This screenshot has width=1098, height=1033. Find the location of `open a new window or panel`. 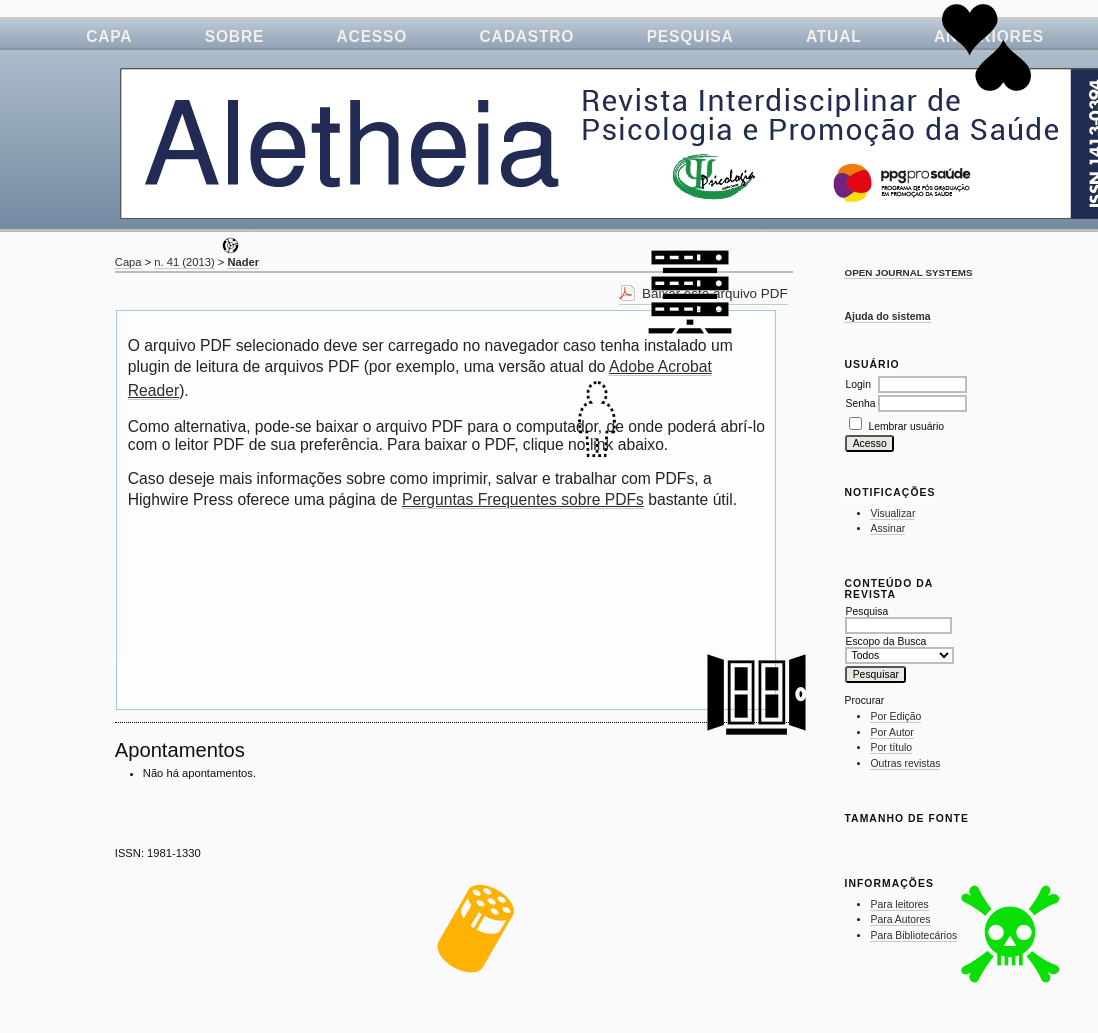

open a new window or panel is located at coordinates (756, 694).